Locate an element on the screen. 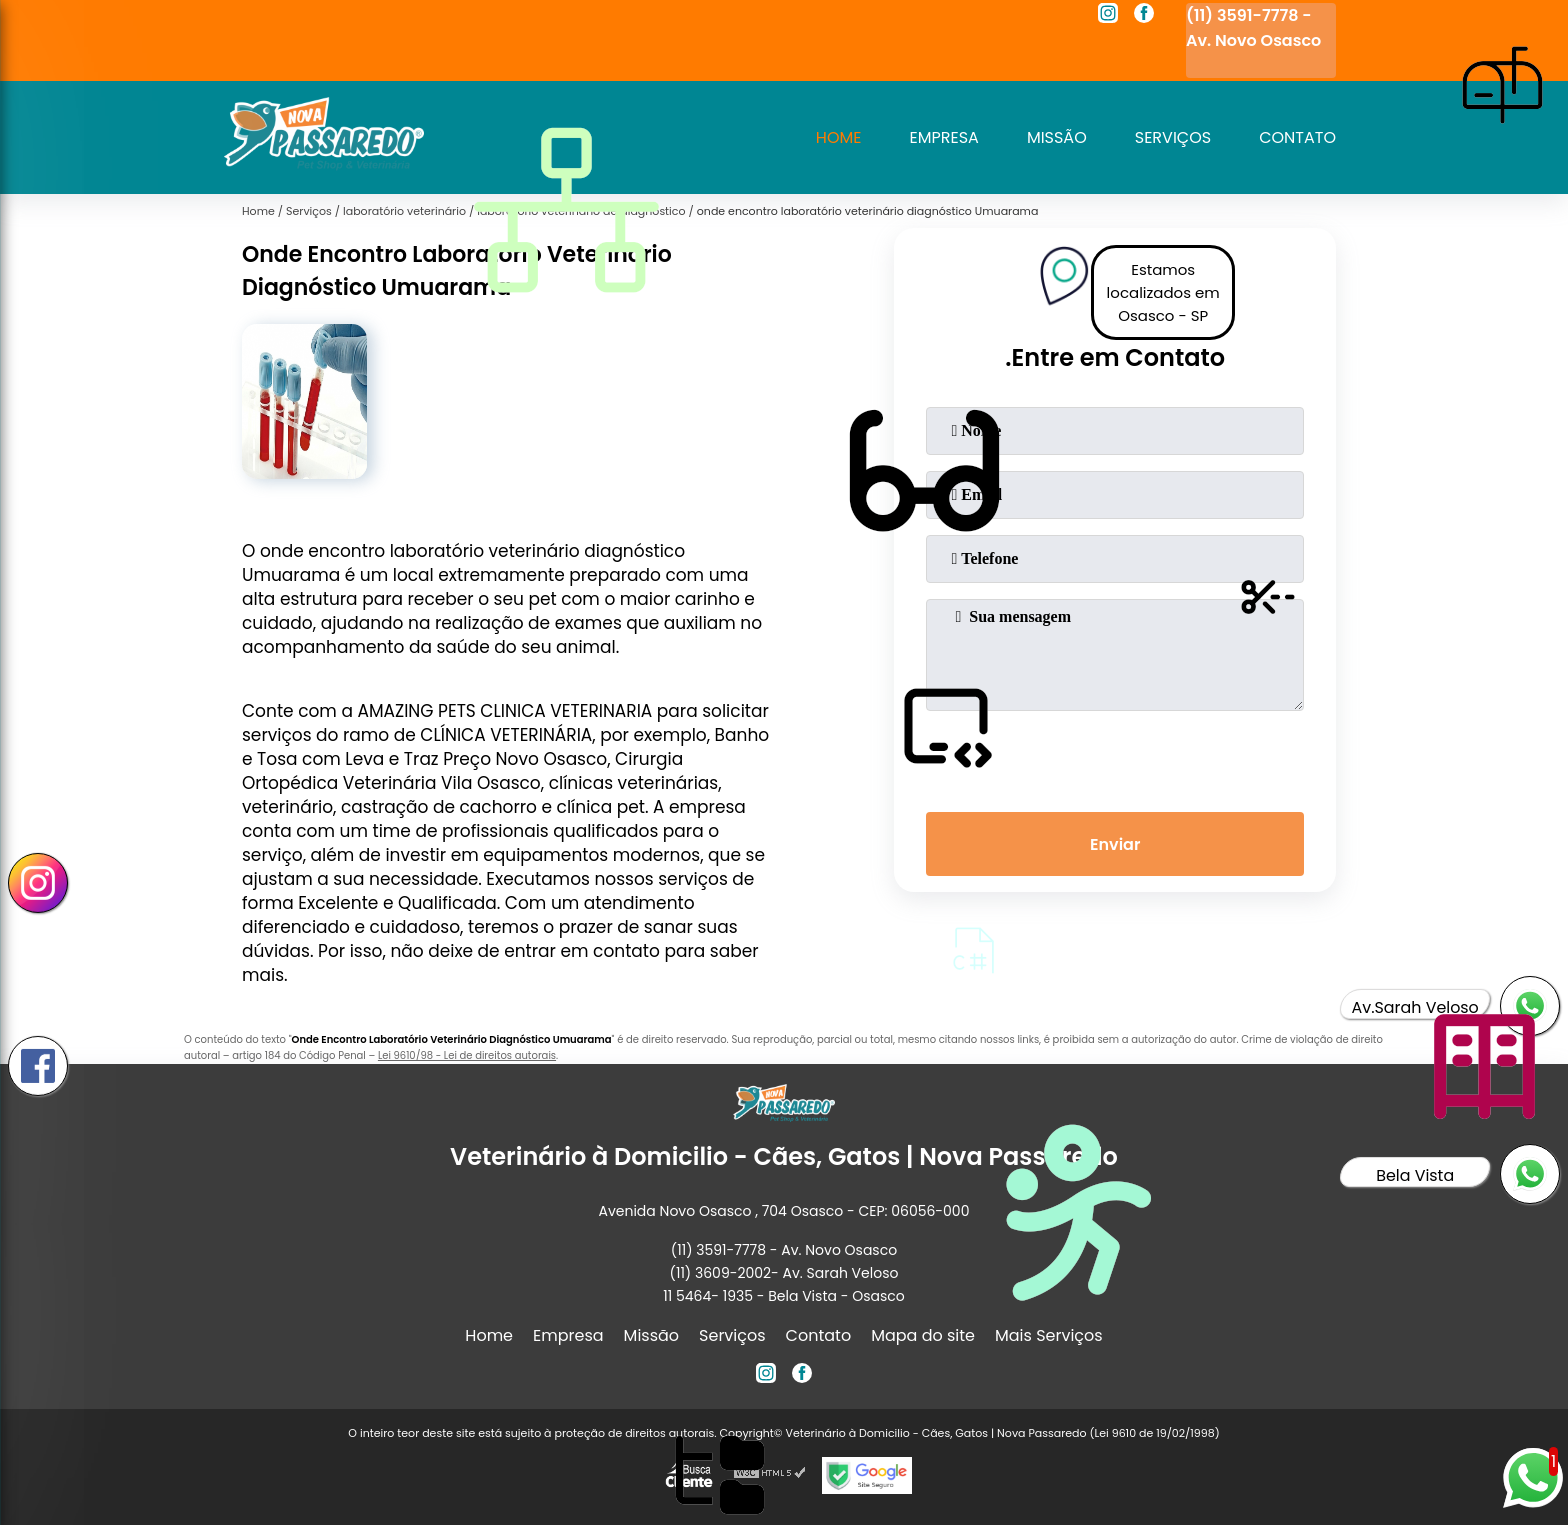 This screenshot has height=1525, width=1568. cut along the dotted line is located at coordinates (1268, 597).